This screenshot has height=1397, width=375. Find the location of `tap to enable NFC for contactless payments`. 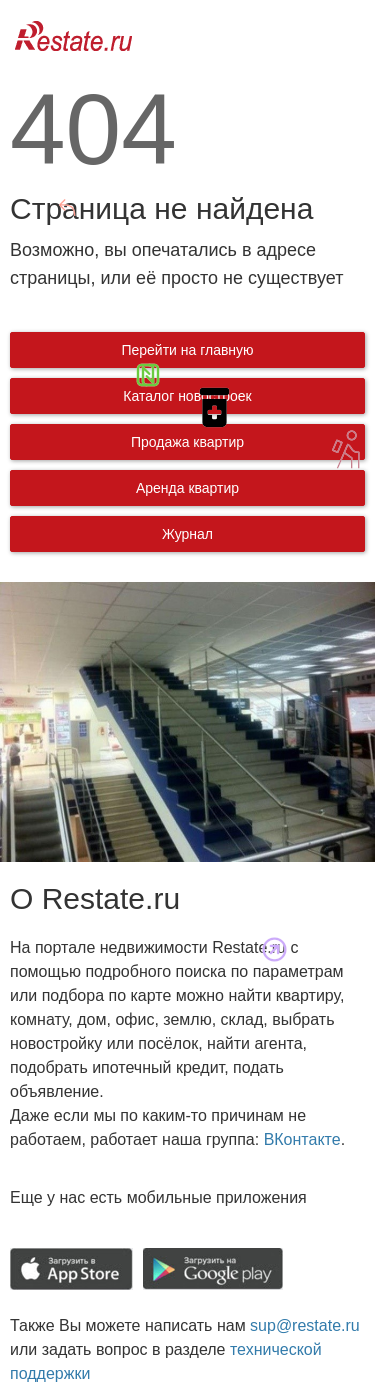

tap to enable NFC for contactless payments is located at coordinates (148, 375).